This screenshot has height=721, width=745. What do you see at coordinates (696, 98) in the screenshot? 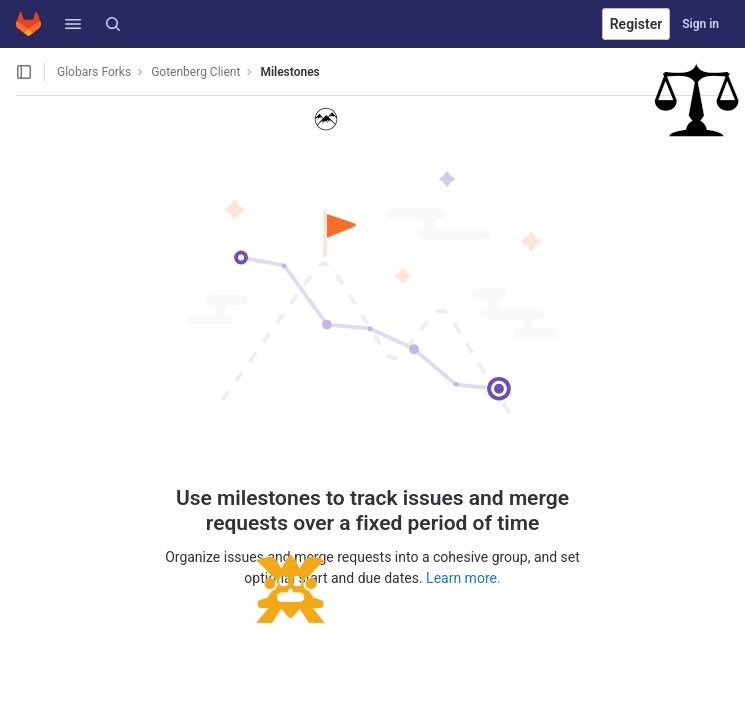
I see `access legal or terms of service information` at bounding box center [696, 98].